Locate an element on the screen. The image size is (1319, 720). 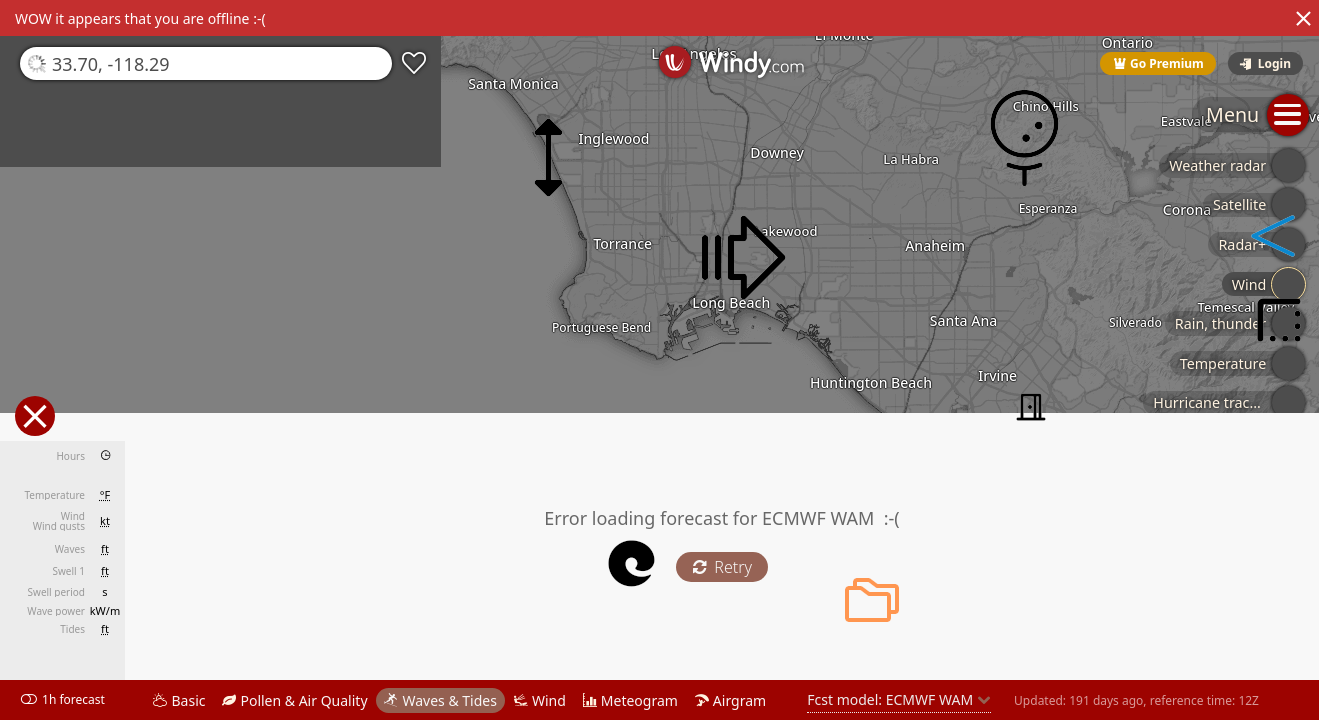
log out or exit the application is located at coordinates (1031, 407).